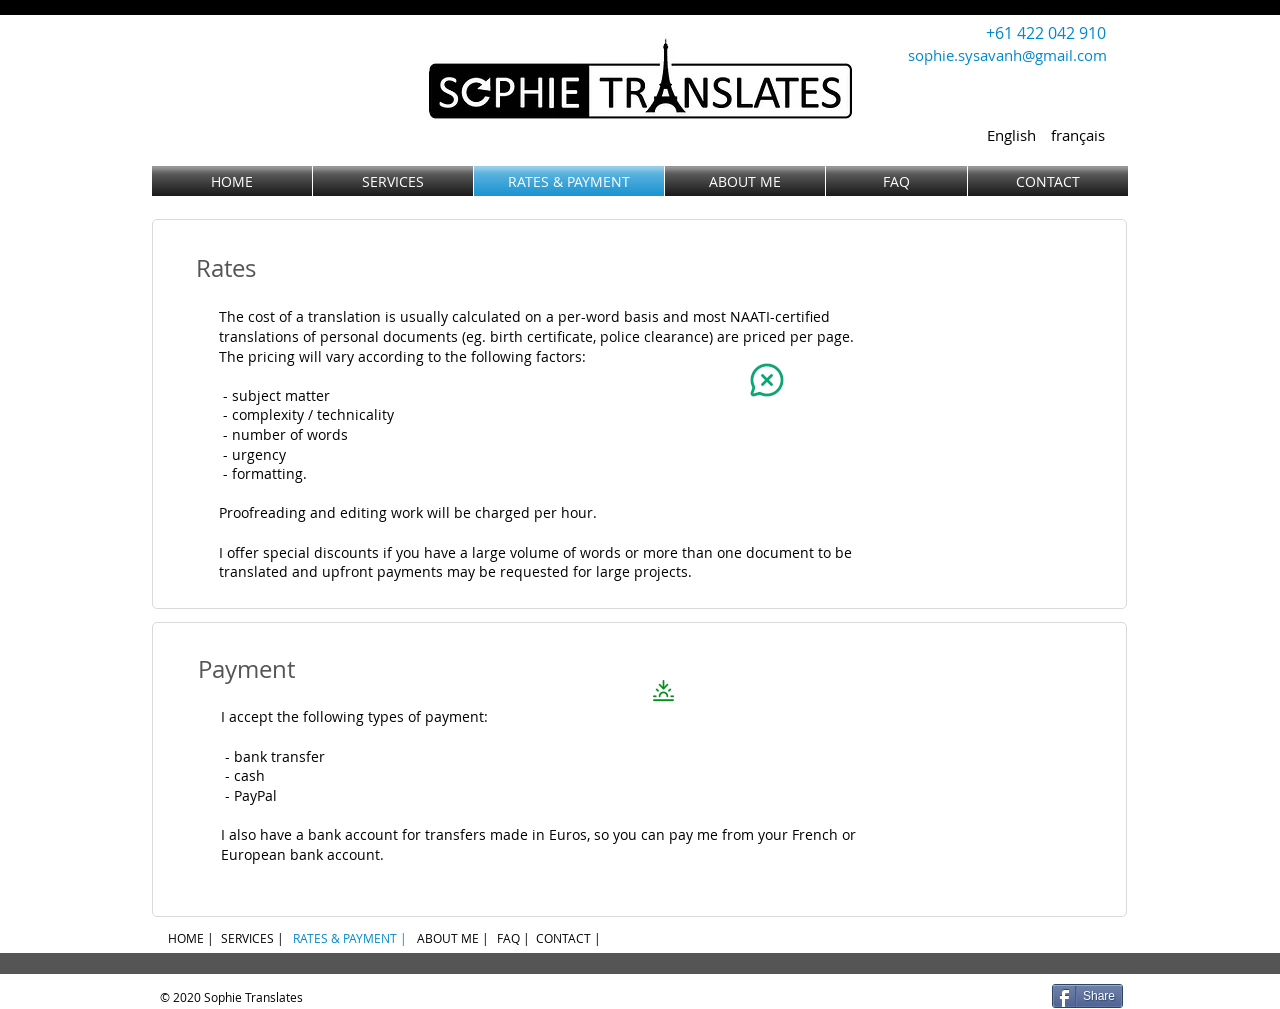 The image size is (1280, 1009). What do you see at coordinates (663, 690) in the screenshot?
I see `set display to evening or night mode` at bounding box center [663, 690].